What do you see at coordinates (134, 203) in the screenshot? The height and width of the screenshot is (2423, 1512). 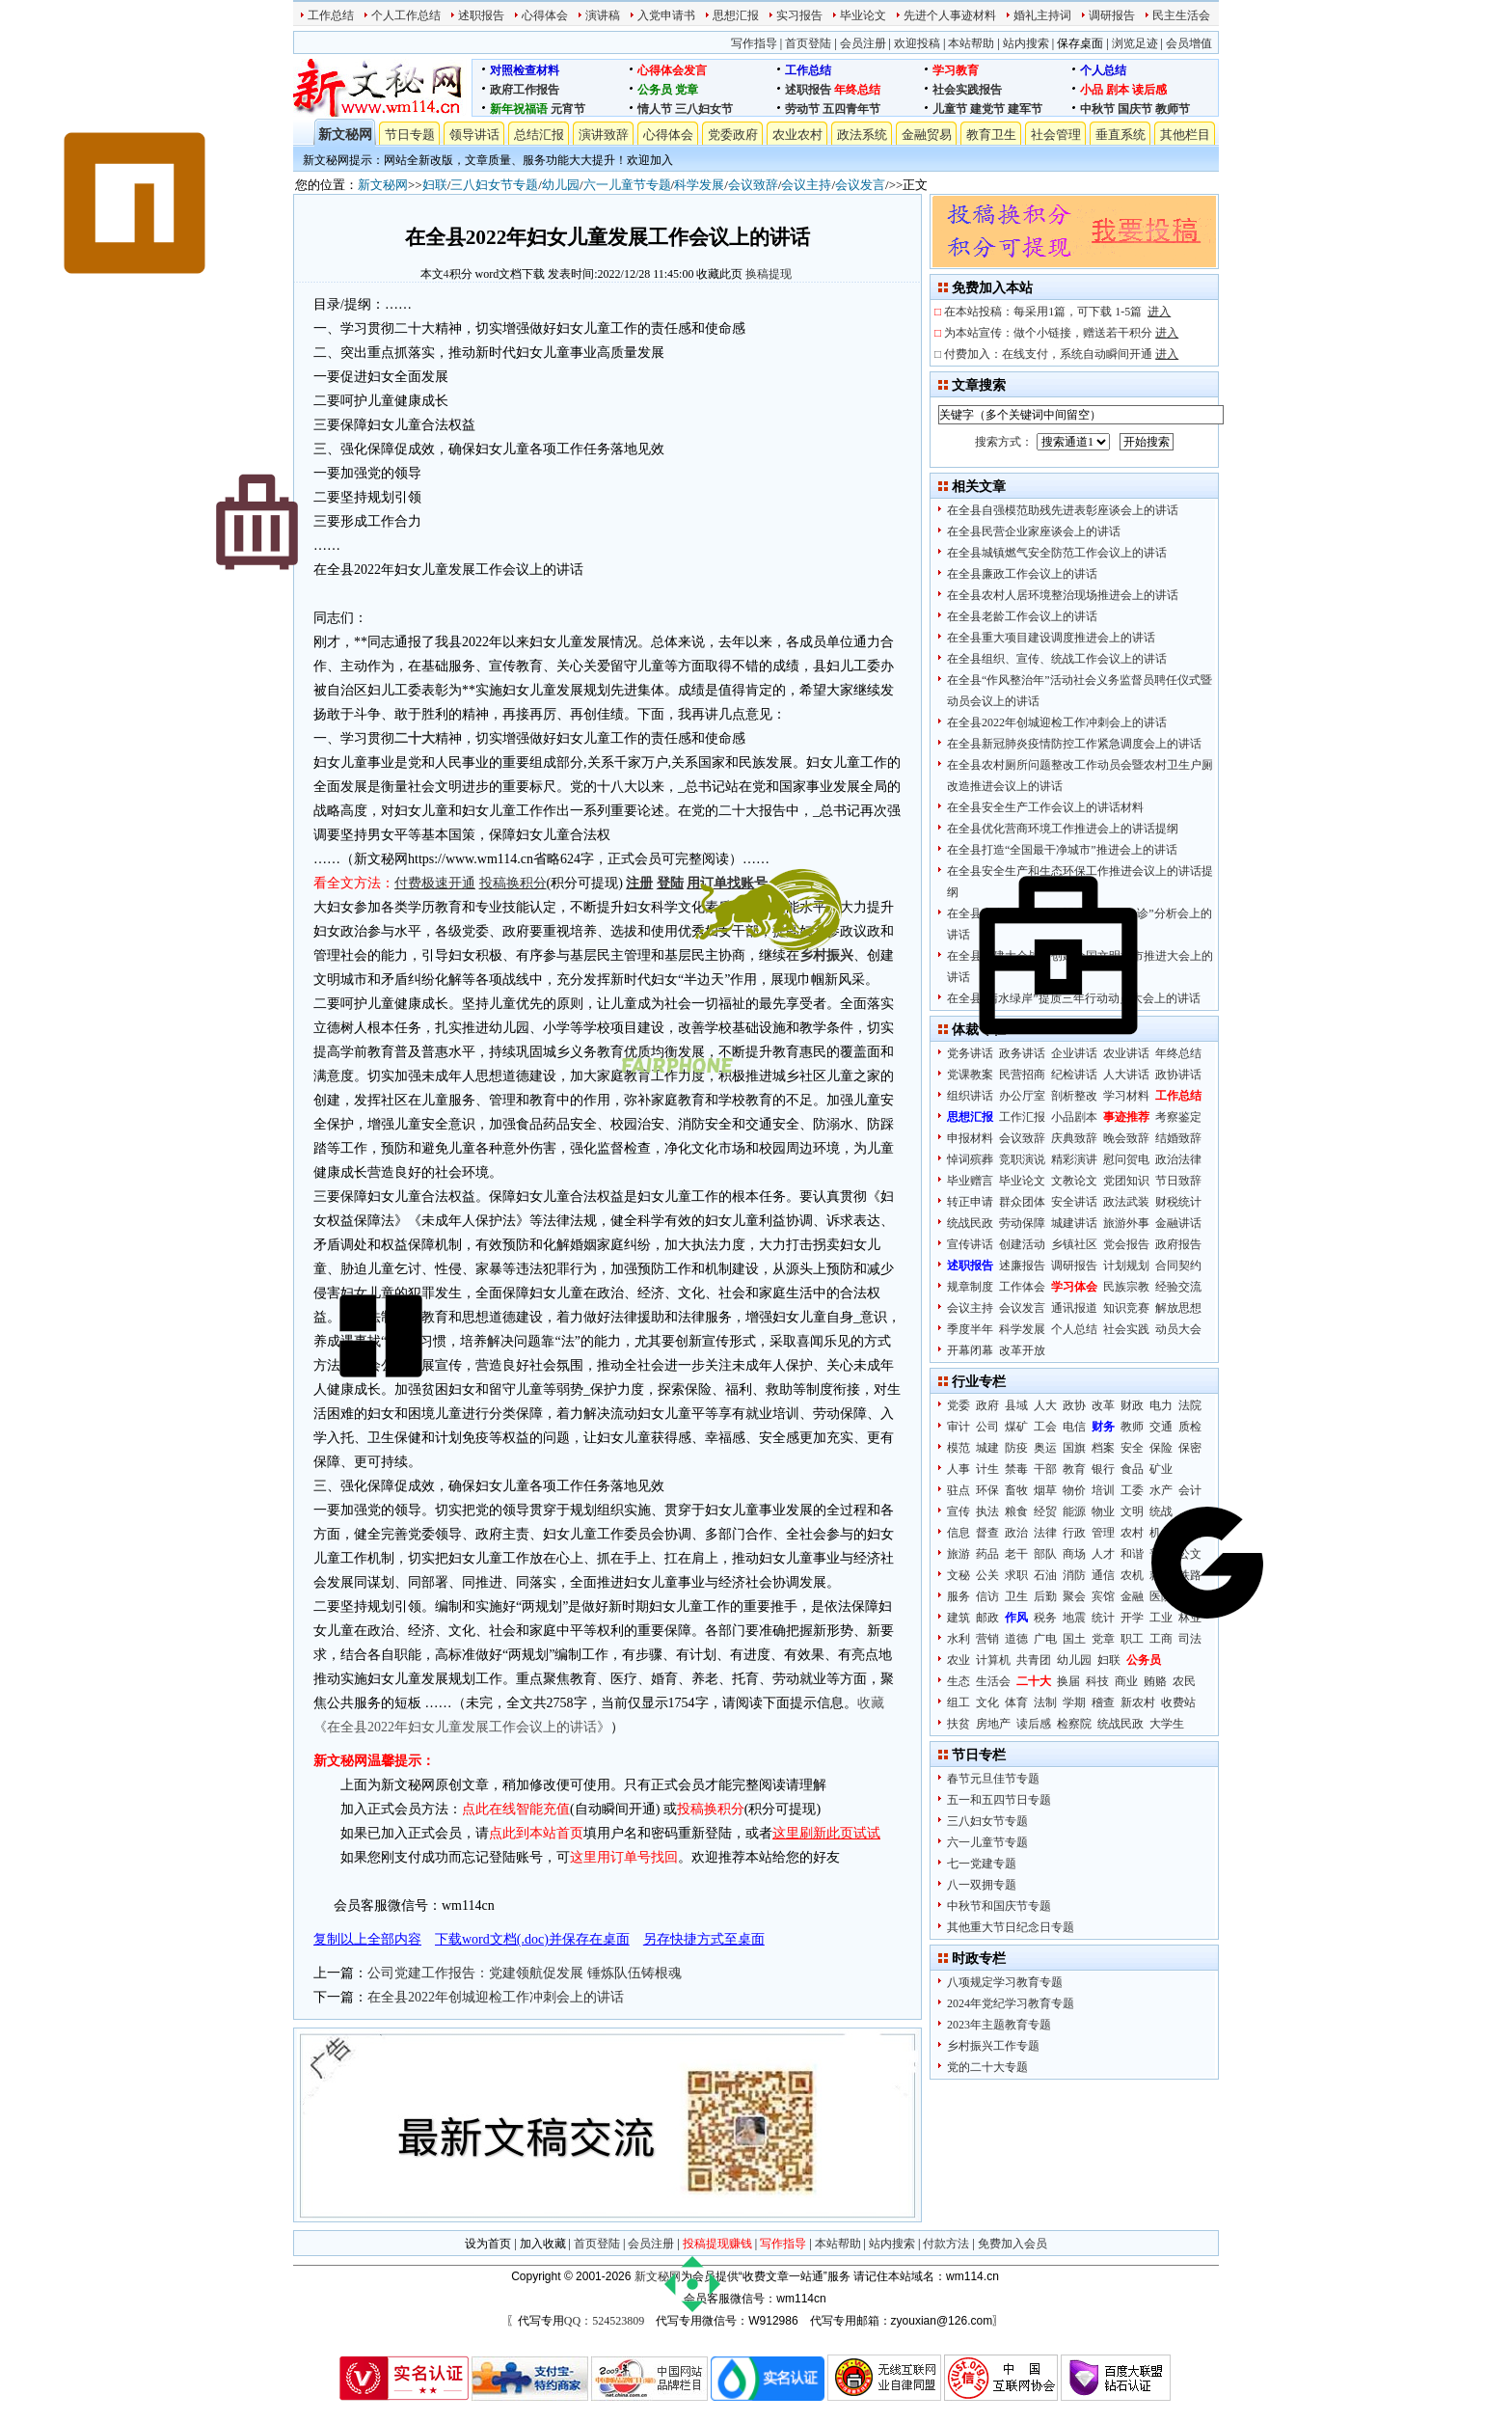 I see `npm (node package manager) logo` at bounding box center [134, 203].